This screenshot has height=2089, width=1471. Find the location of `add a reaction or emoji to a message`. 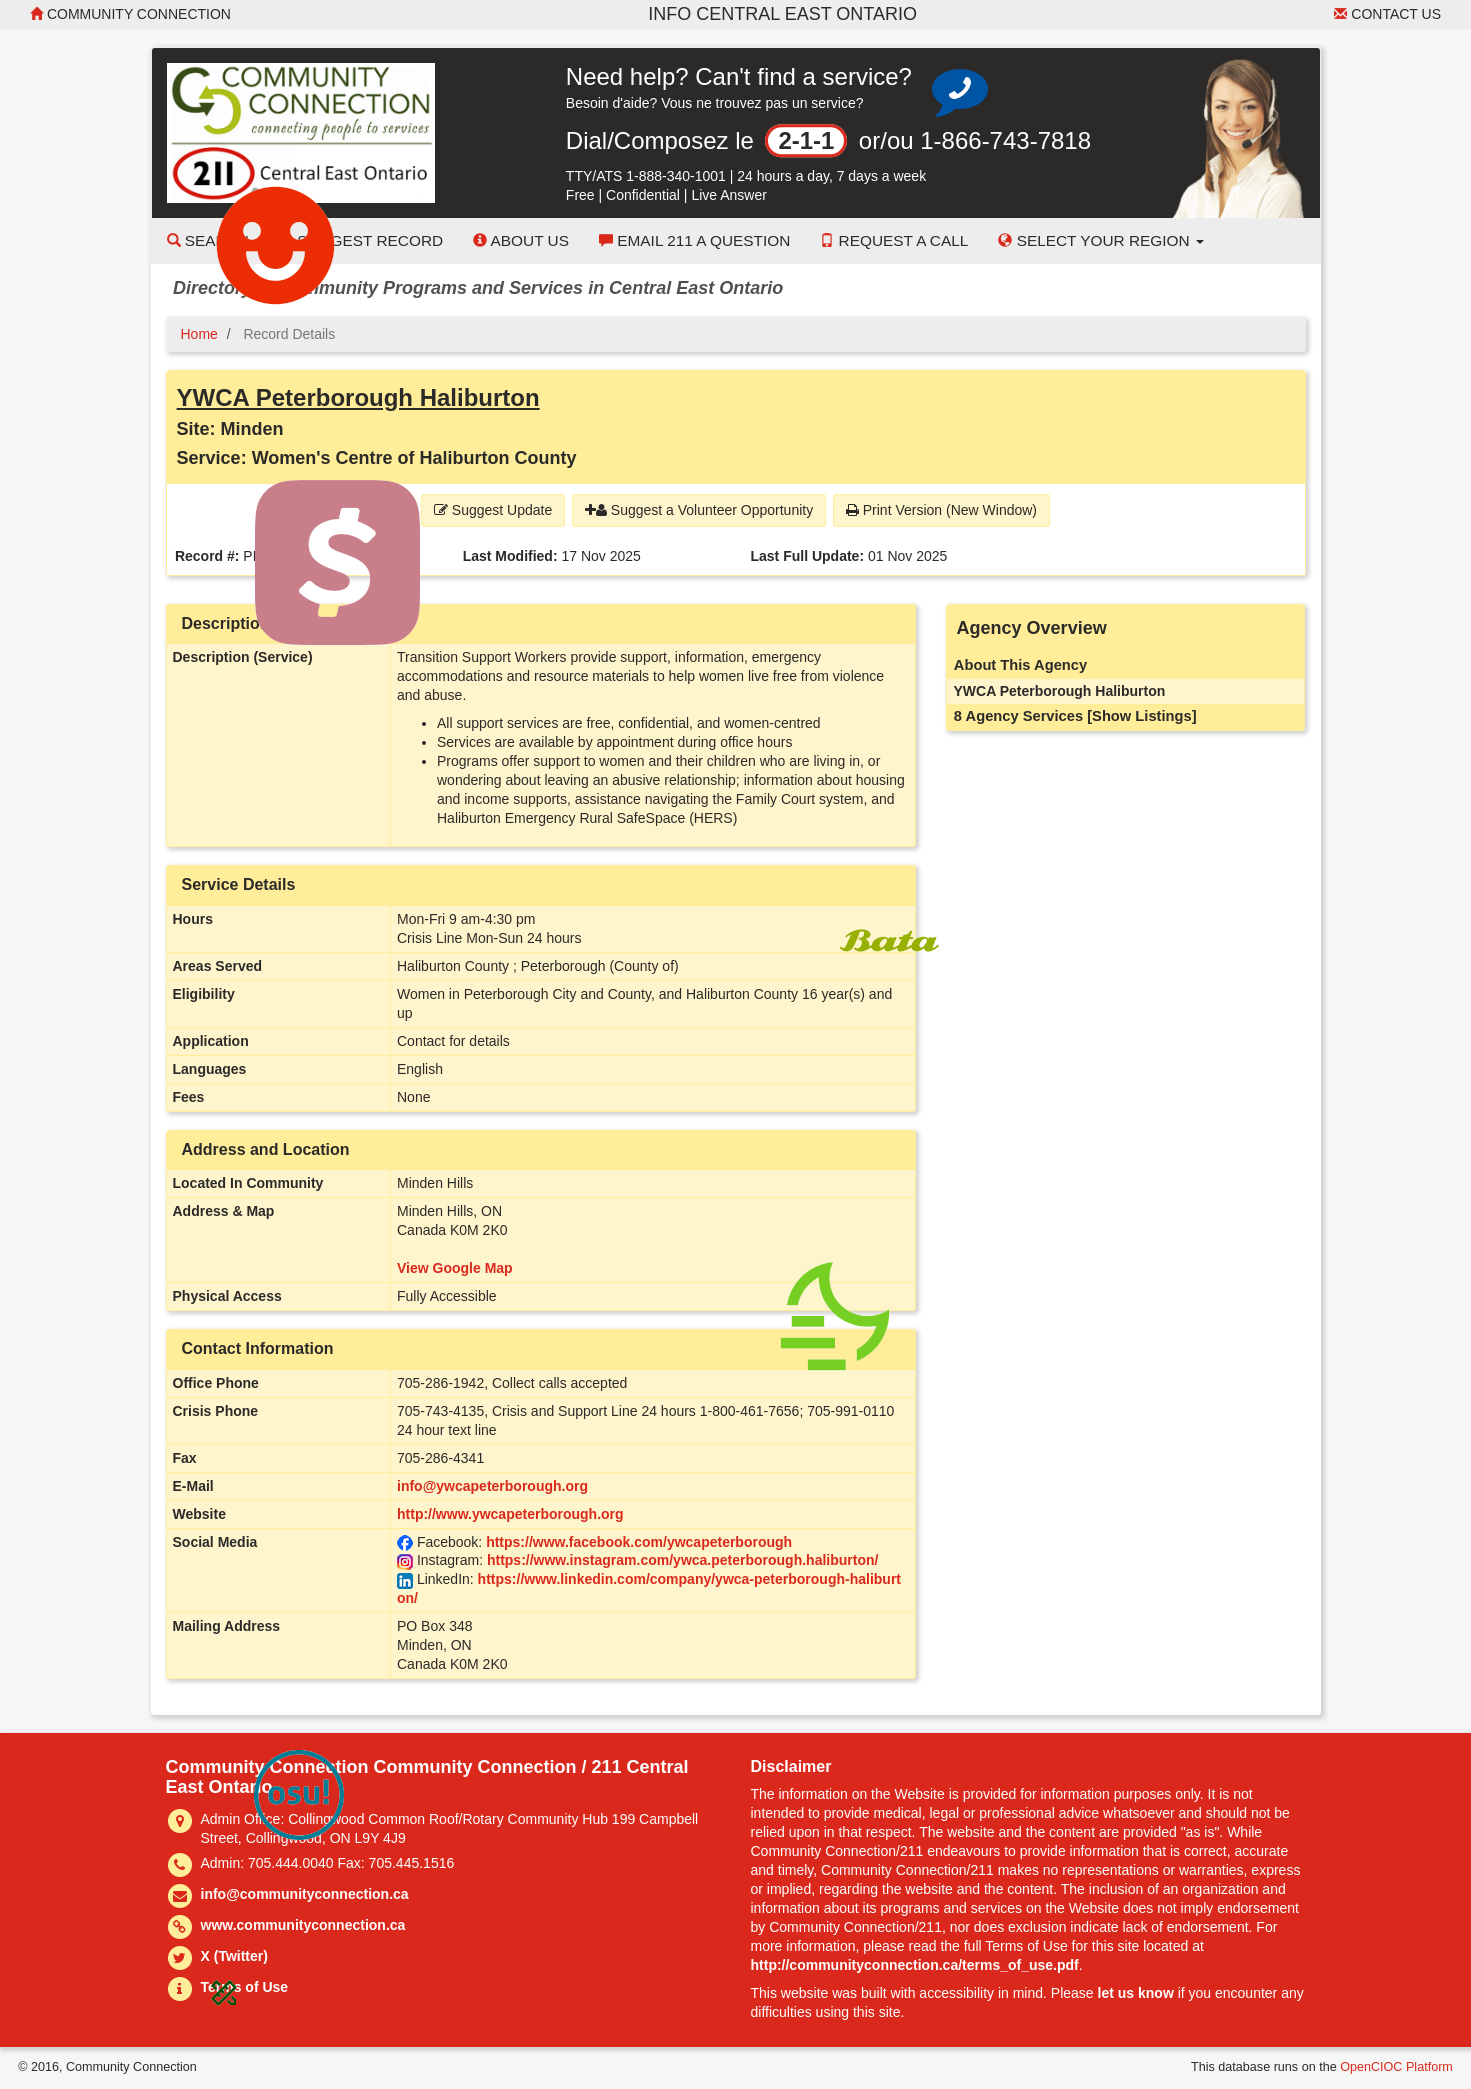

add a reaction or emoji to a message is located at coordinates (275, 245).